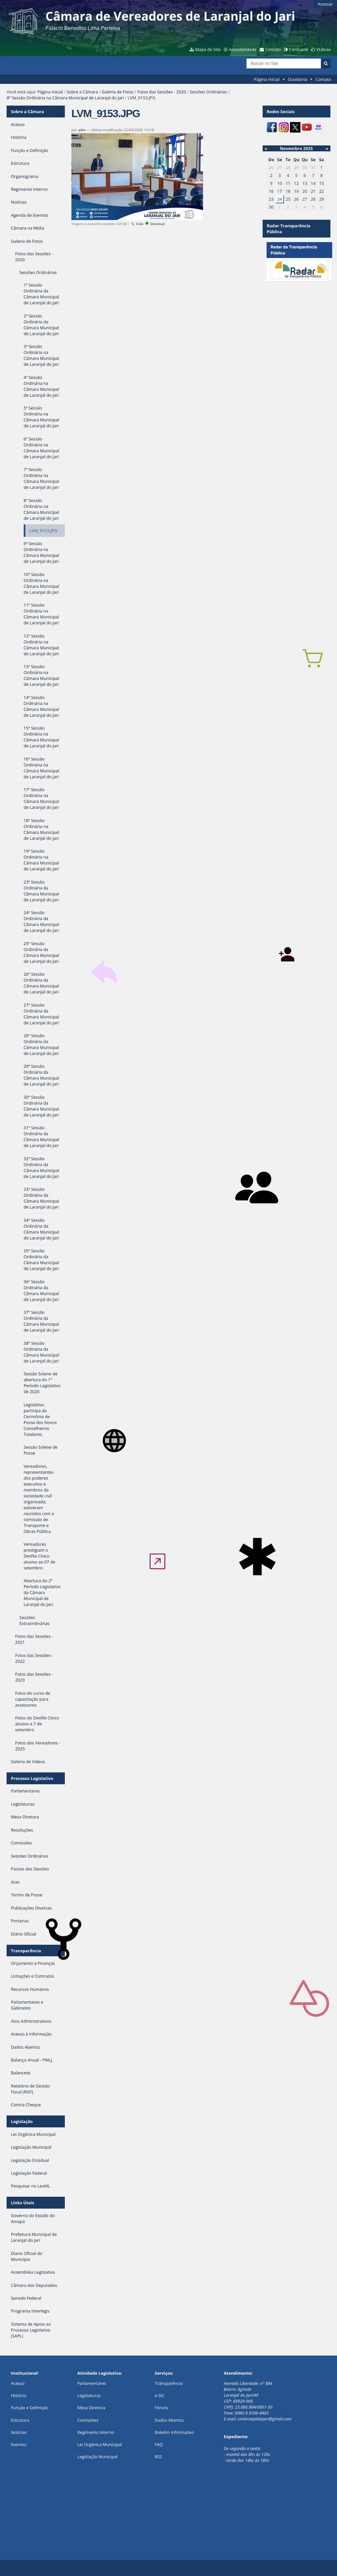 This screenshot has height=2576, width=337. I want to click on undo the last action, so click(104, 972).